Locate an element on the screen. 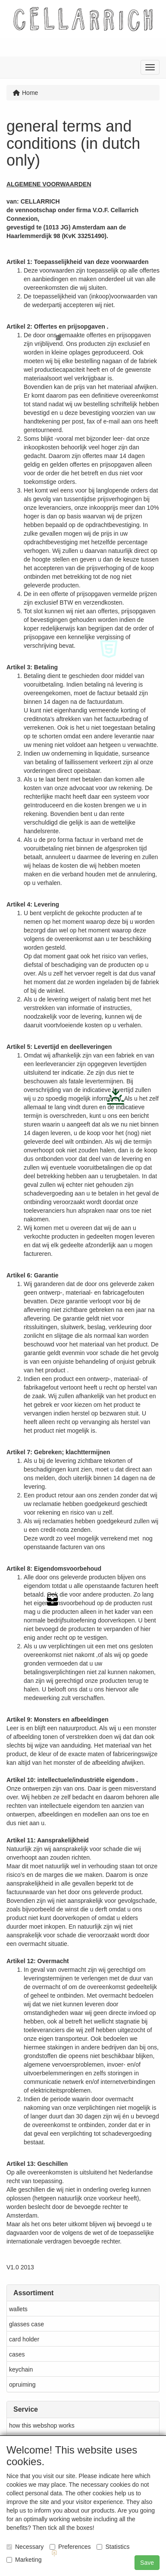 This screenshot has height=2576, width=166. set display to evening or night mode is located at coordinates (116, 1097).